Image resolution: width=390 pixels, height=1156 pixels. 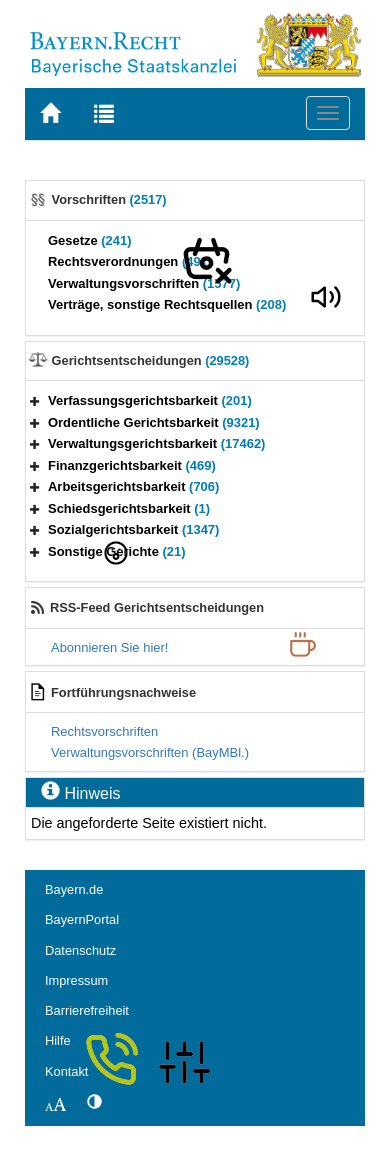 What do you see at coordinates (326, 297) in the screenshot?
I see `adjust audio volume` at bounding box center [326, 297].